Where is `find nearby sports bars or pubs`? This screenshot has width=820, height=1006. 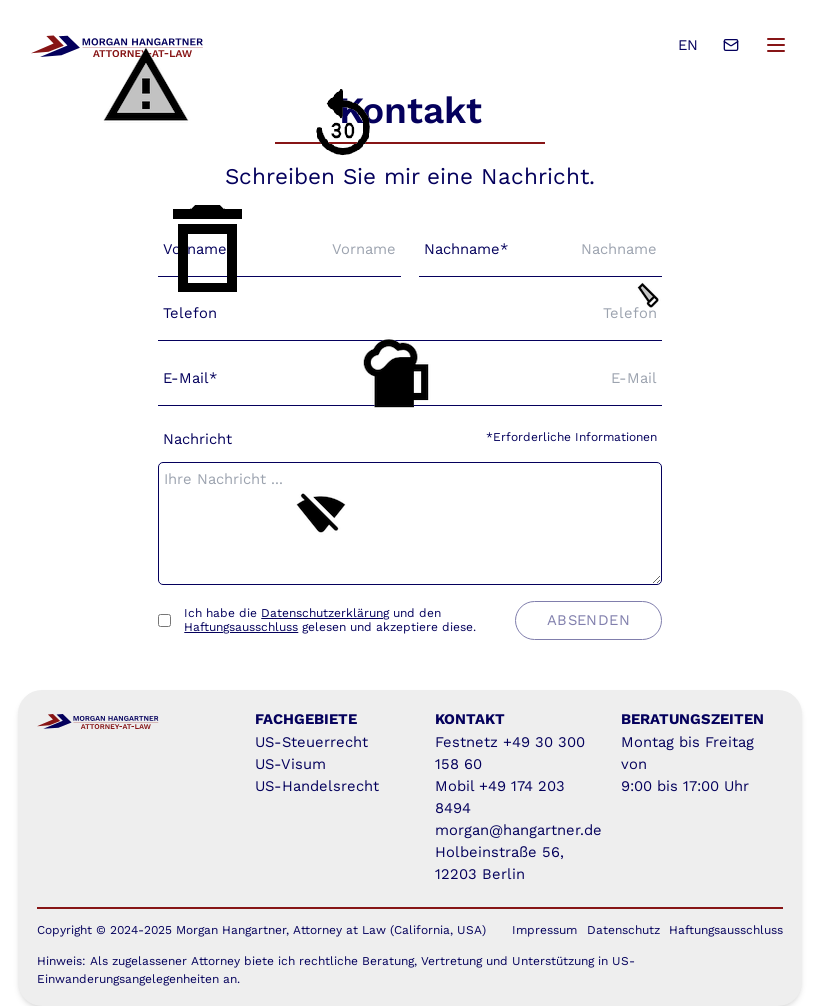 find nearby sports bars or pubs is located at coordinates (396, 375).